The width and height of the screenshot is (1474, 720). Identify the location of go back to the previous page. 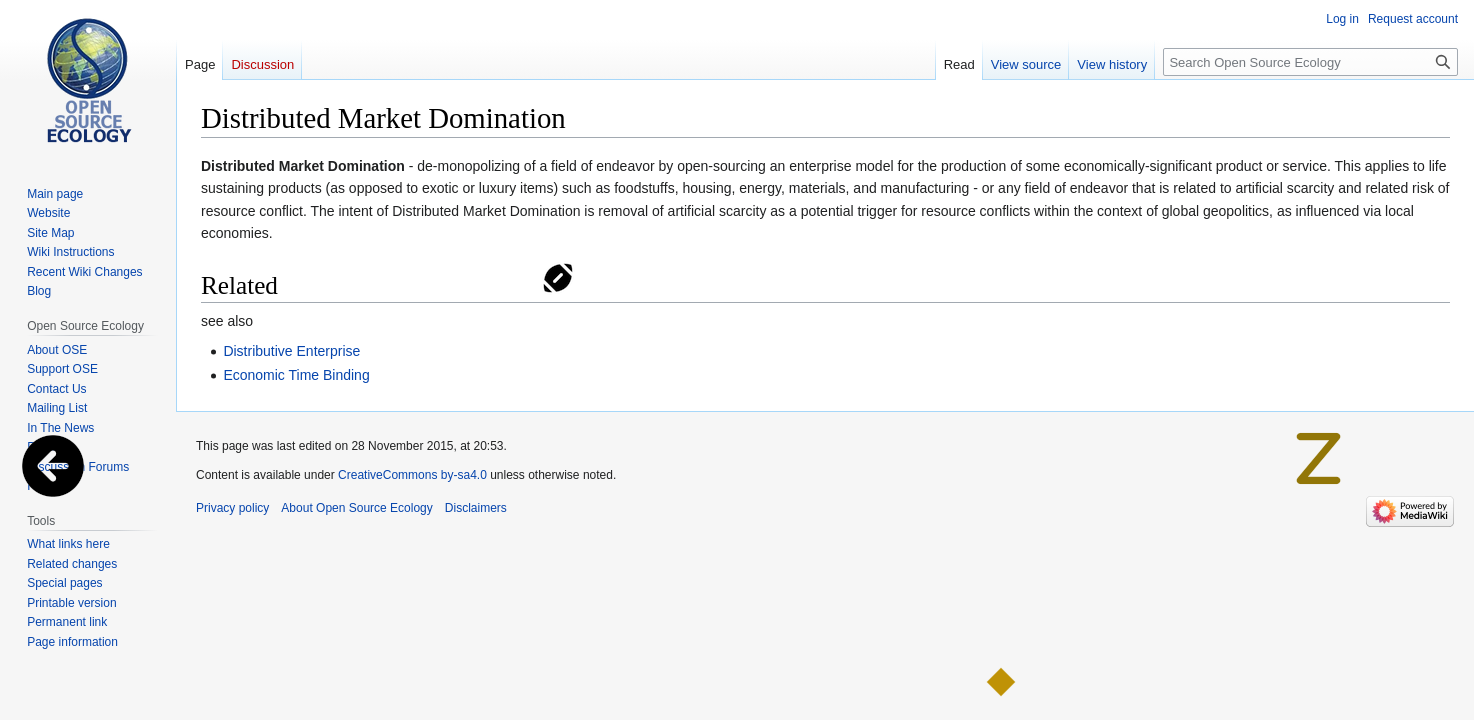
(53, 466).